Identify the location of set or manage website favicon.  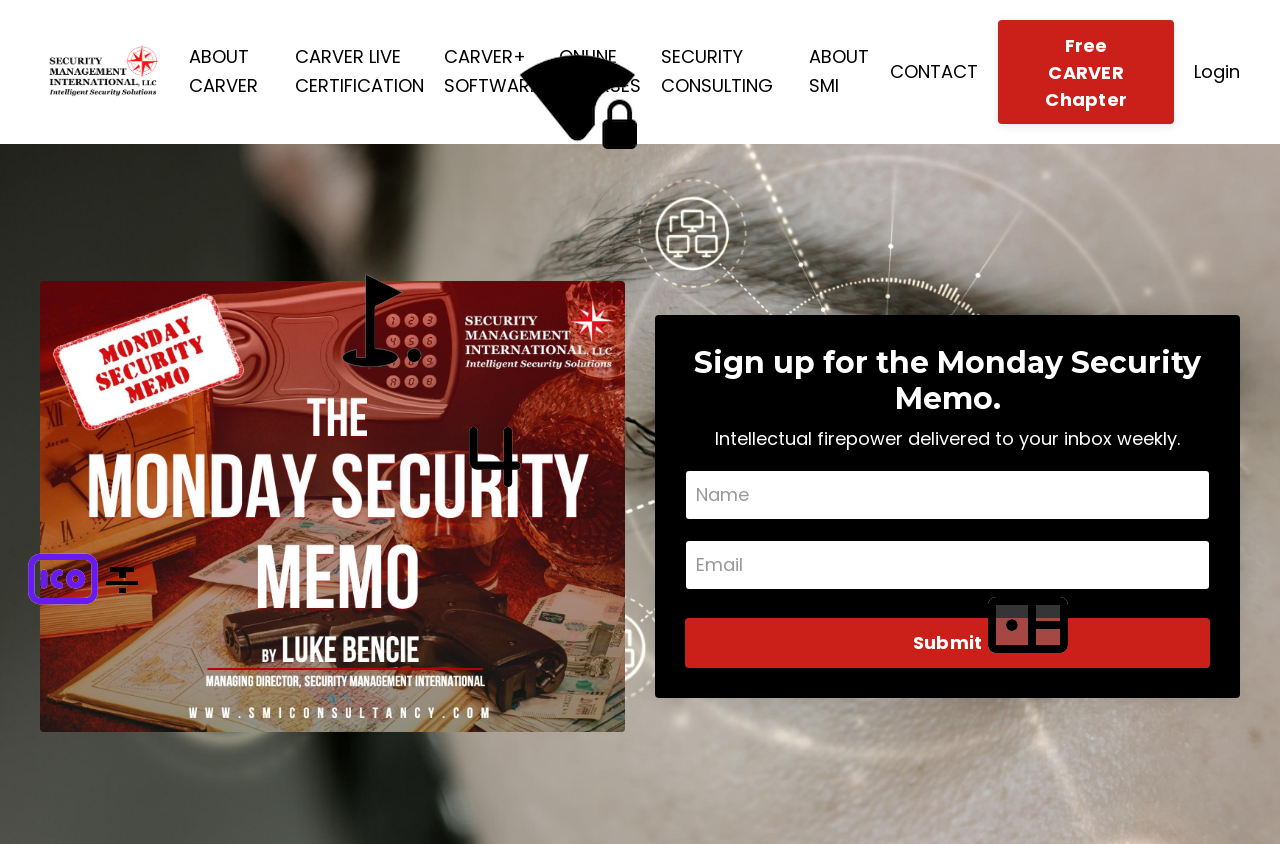
(63, 579).